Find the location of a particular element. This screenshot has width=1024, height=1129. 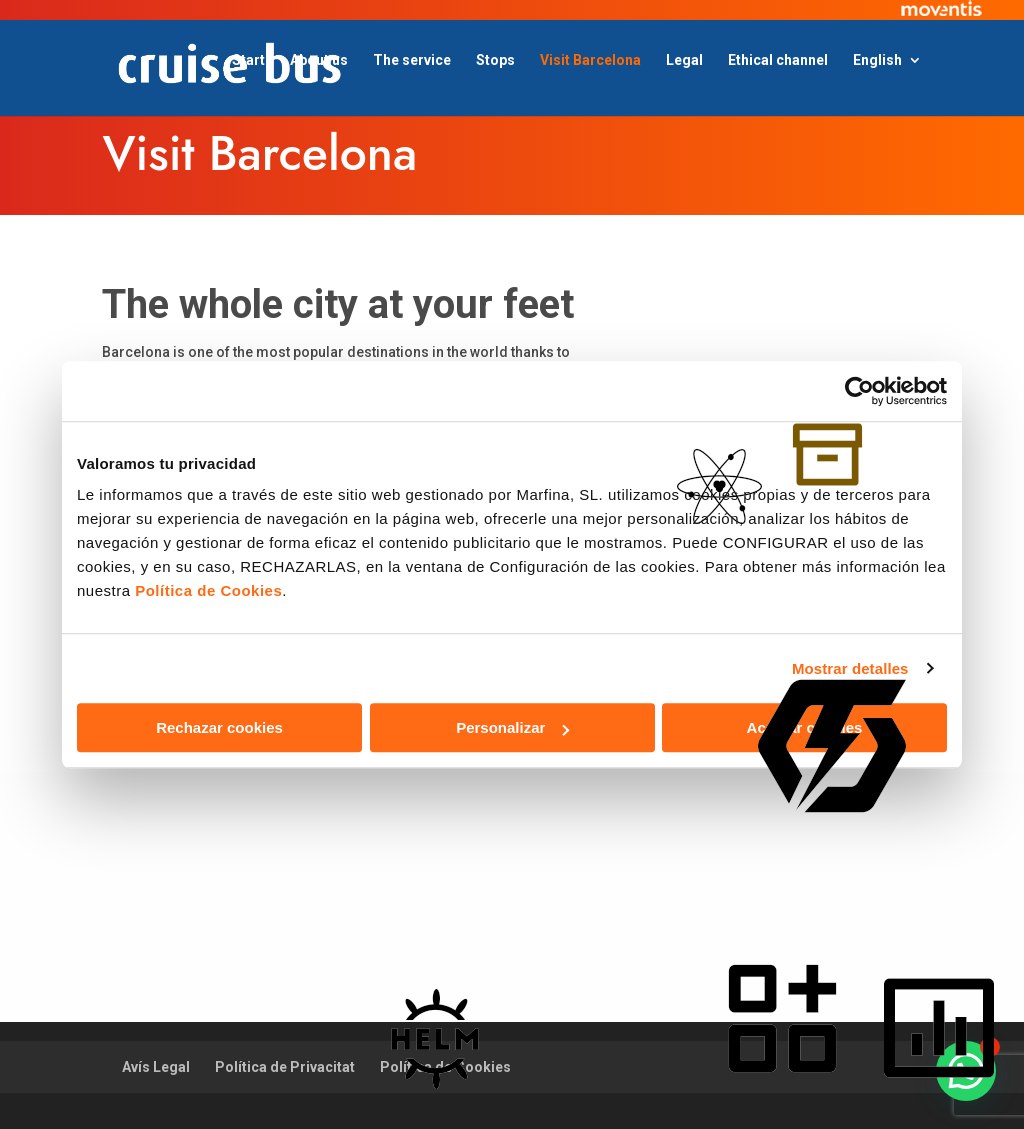

visit the thunderstore mod repository is located at coordinates (832, 746).